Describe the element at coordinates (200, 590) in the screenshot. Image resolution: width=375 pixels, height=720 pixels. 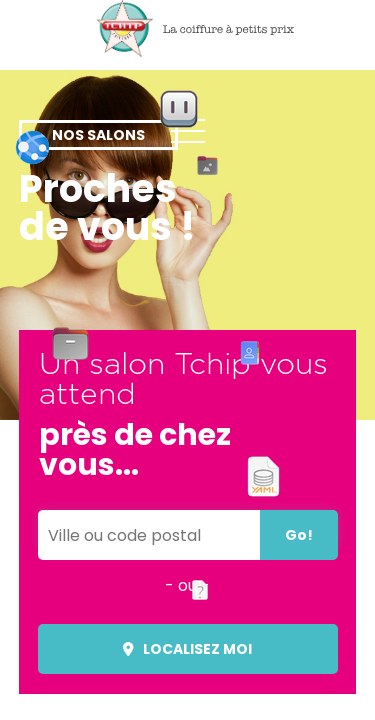
I see `unknown or unrecognized file type` at that location.